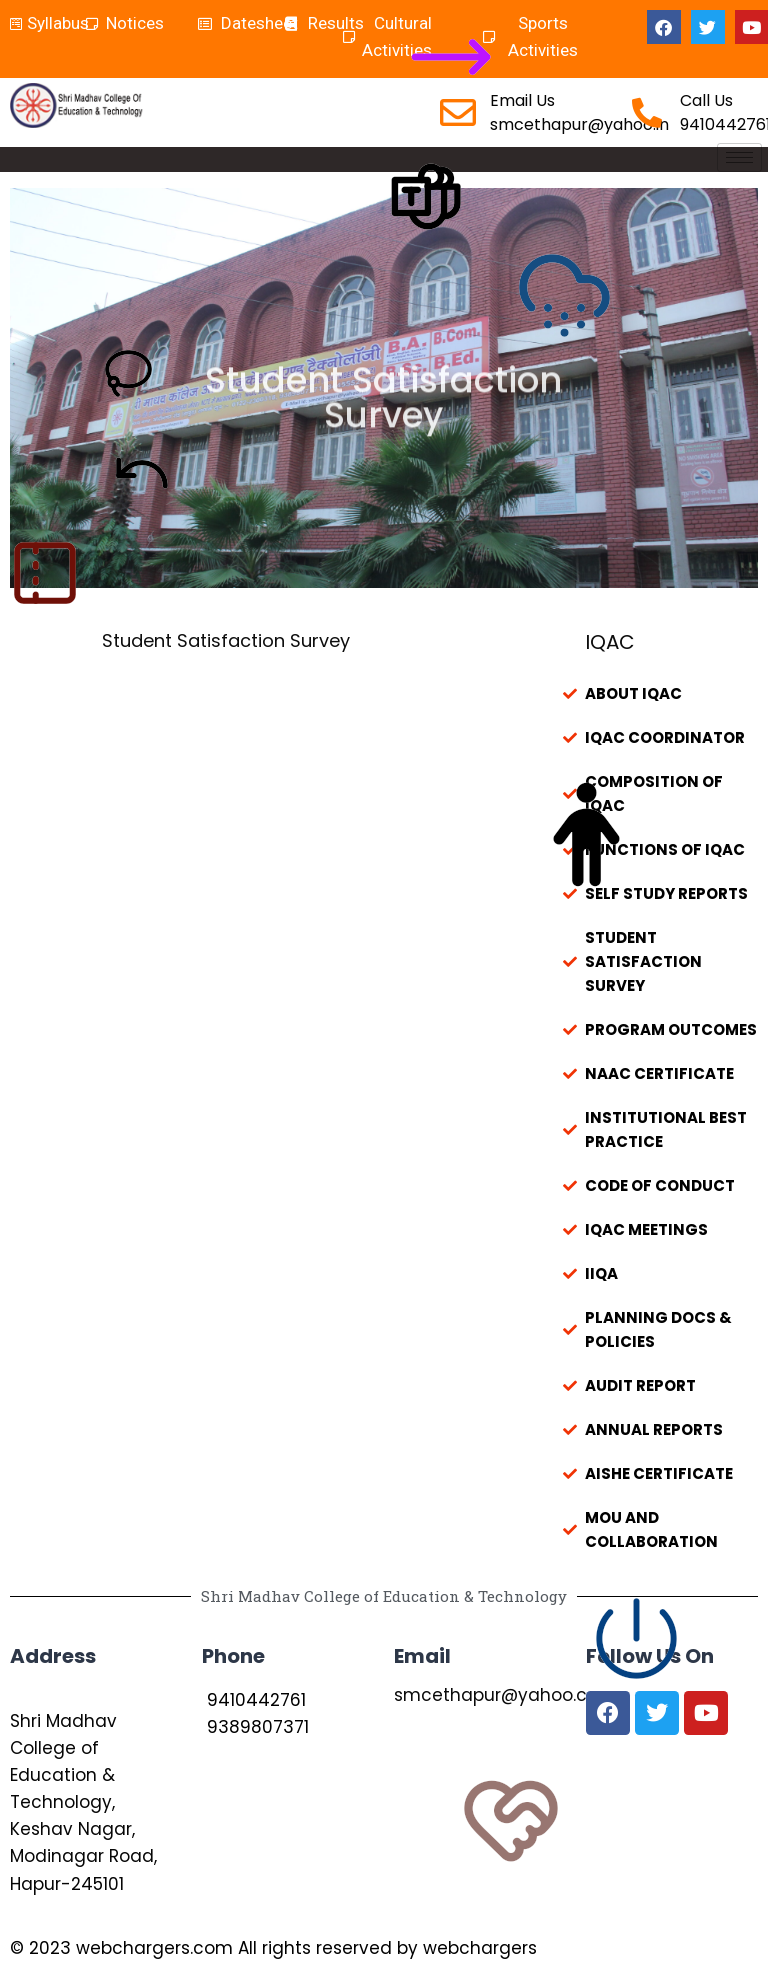 The width and height of the screenshot is (768, 1972). I want to click on turn device on or off, so click(636, 1638).